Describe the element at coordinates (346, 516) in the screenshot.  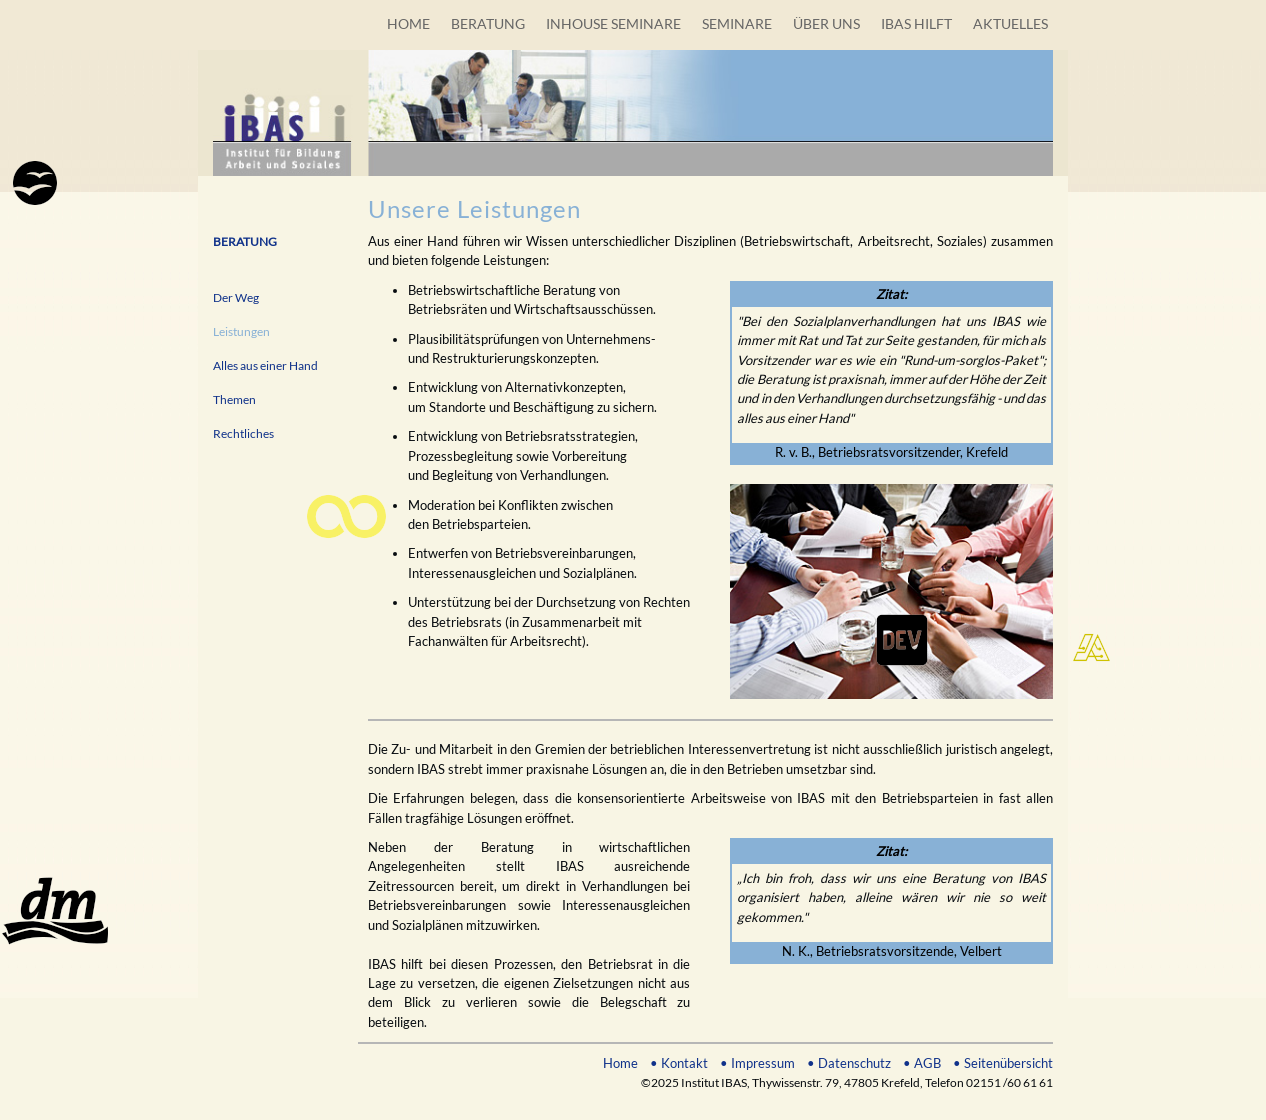
I see `Elegoo brand logo` at that location.